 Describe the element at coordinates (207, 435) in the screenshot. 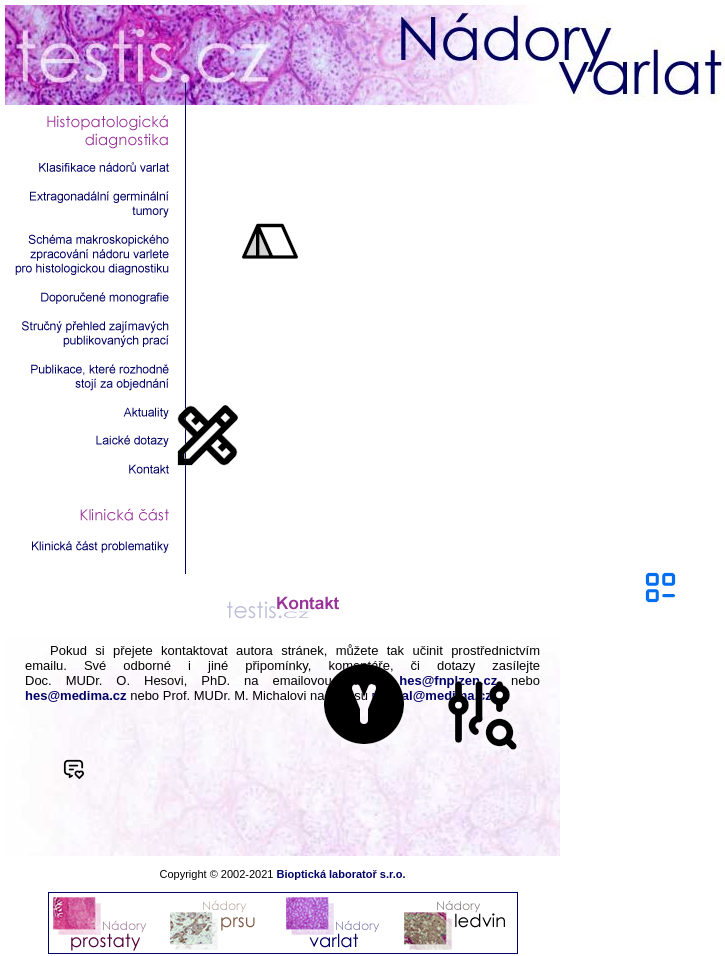

I see `access design tools and services` at that location.